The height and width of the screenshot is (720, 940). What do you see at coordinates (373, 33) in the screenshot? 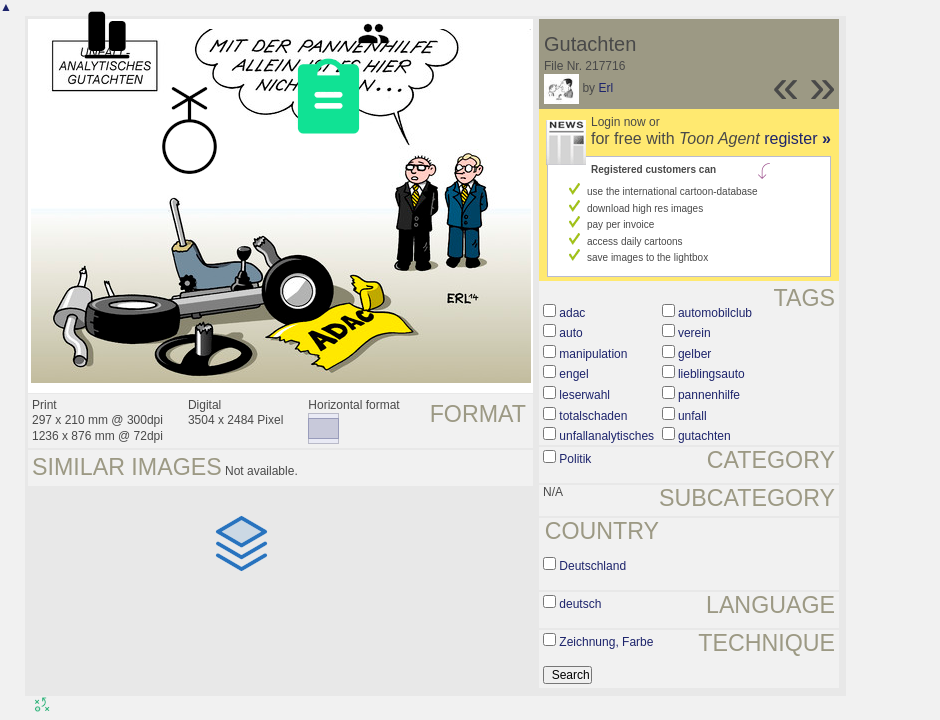
I see `view contacts or people list` at bounding box center [373, 33].